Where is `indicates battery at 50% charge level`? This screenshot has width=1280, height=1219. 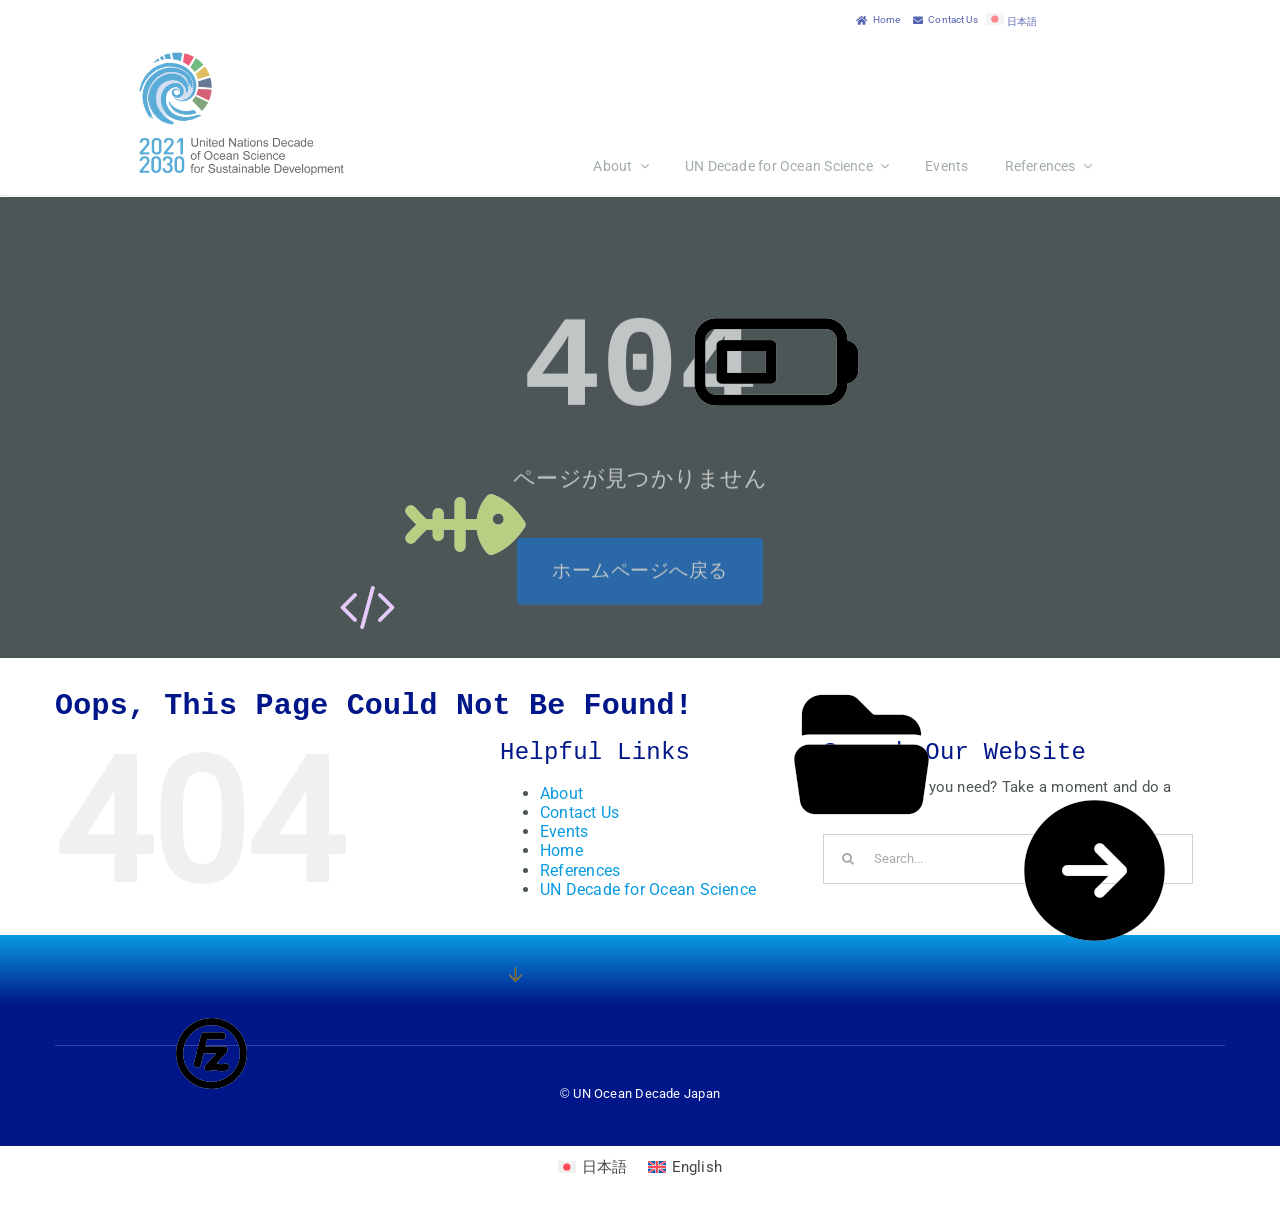 indicates battery at 50% charge level is located at coordinates (776, 356).